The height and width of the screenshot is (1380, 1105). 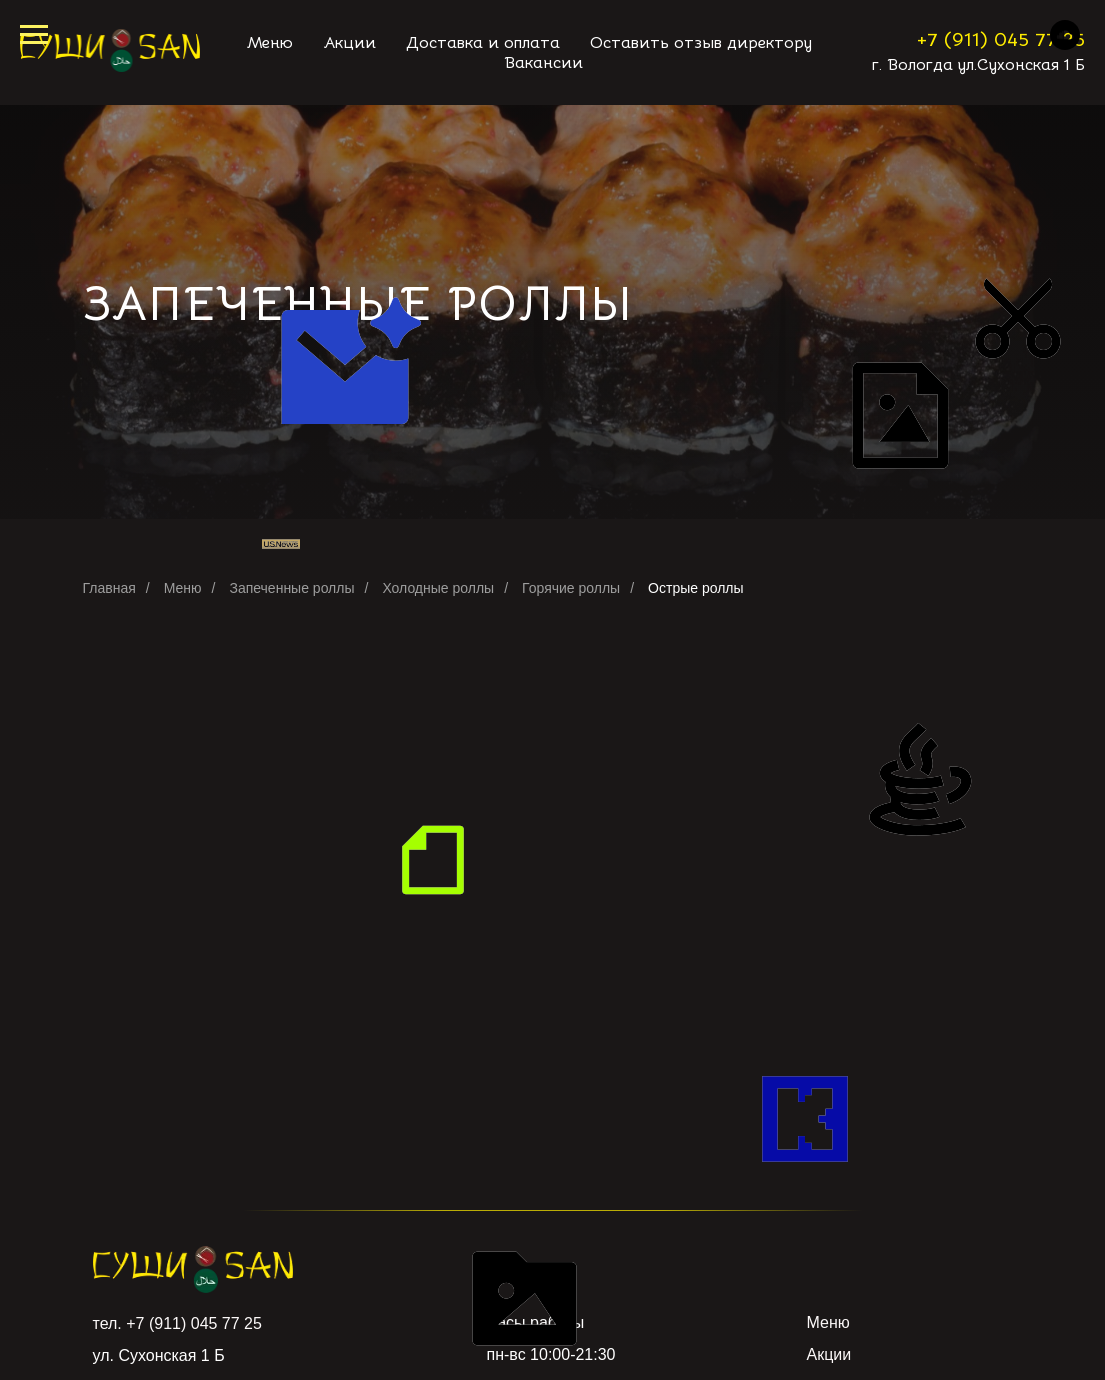 I want to click on open photo gallery folder, so click(x=524, y=1298).